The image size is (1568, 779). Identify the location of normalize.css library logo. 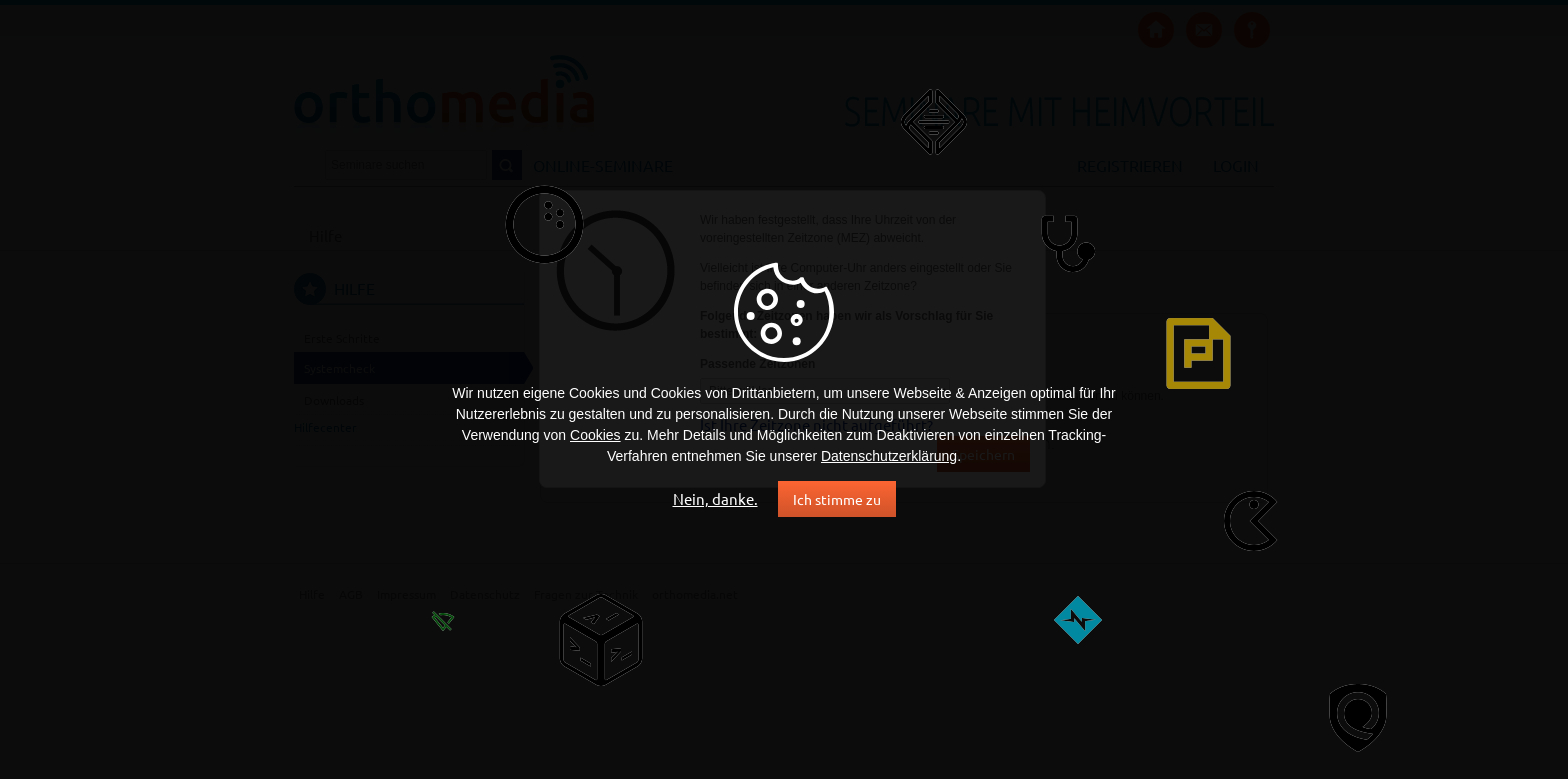
(1078, 620).